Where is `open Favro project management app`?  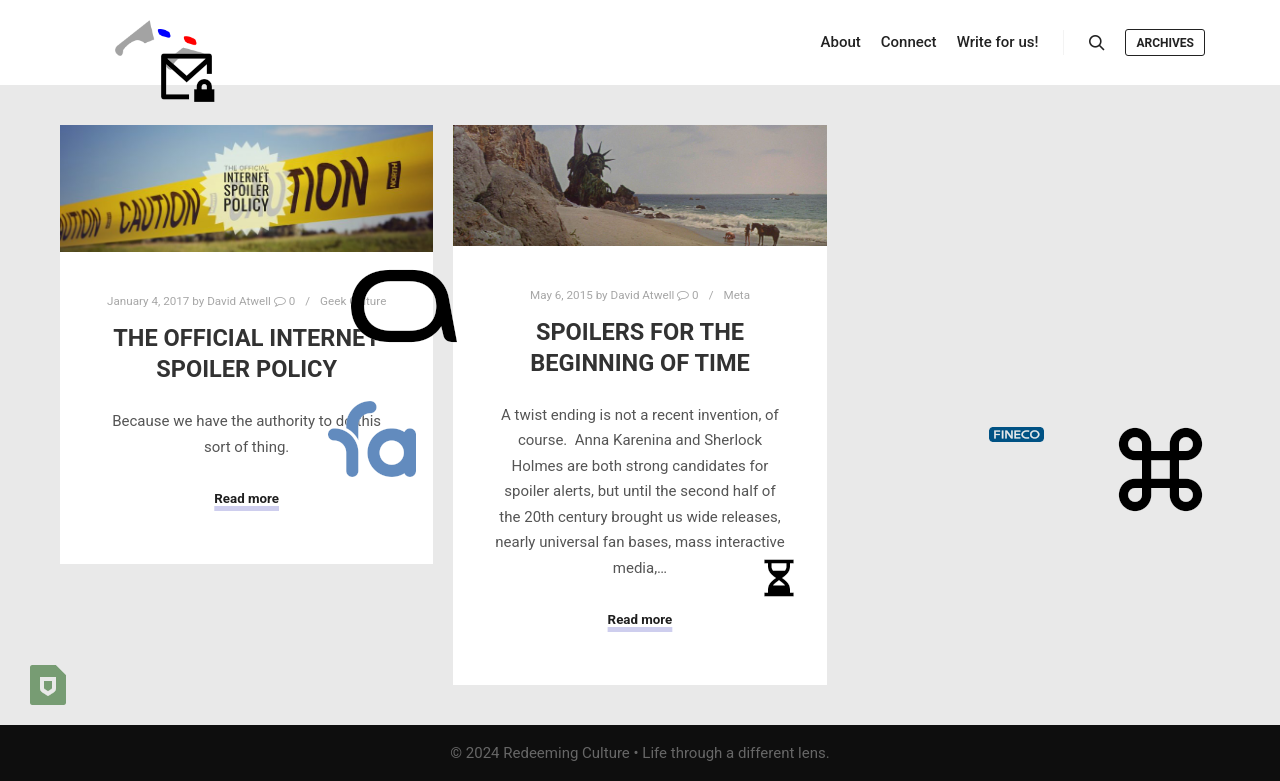
open Favro project management app is located at coordinates (372, 439).